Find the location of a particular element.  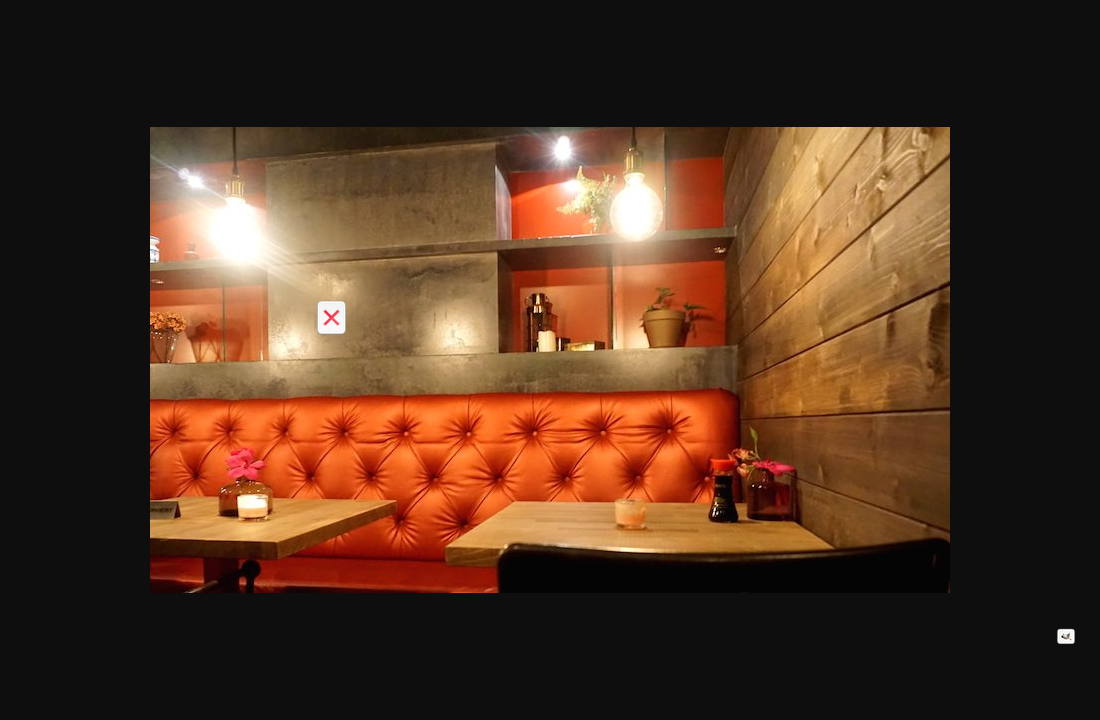

a compressed GIMP image file is located at coordinates (1066, 636).